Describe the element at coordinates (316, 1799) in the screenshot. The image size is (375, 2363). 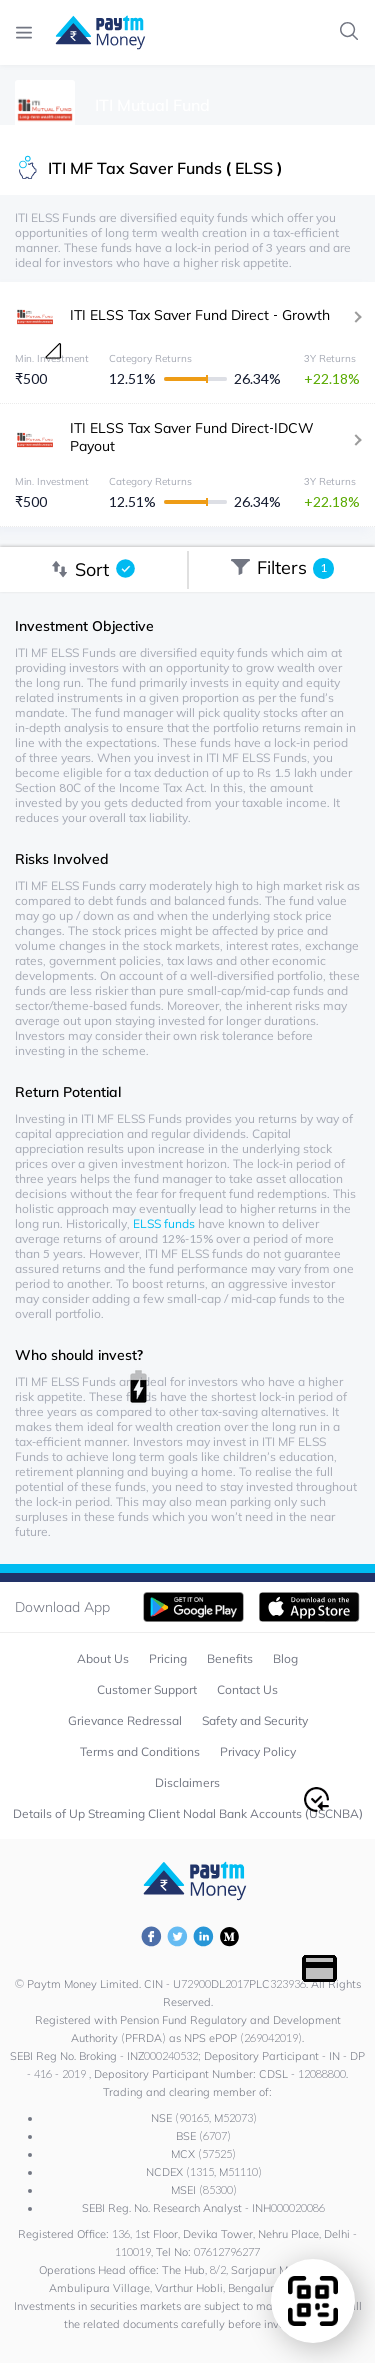
I see `indicates a tracked issue has been closed and completed` at that location.